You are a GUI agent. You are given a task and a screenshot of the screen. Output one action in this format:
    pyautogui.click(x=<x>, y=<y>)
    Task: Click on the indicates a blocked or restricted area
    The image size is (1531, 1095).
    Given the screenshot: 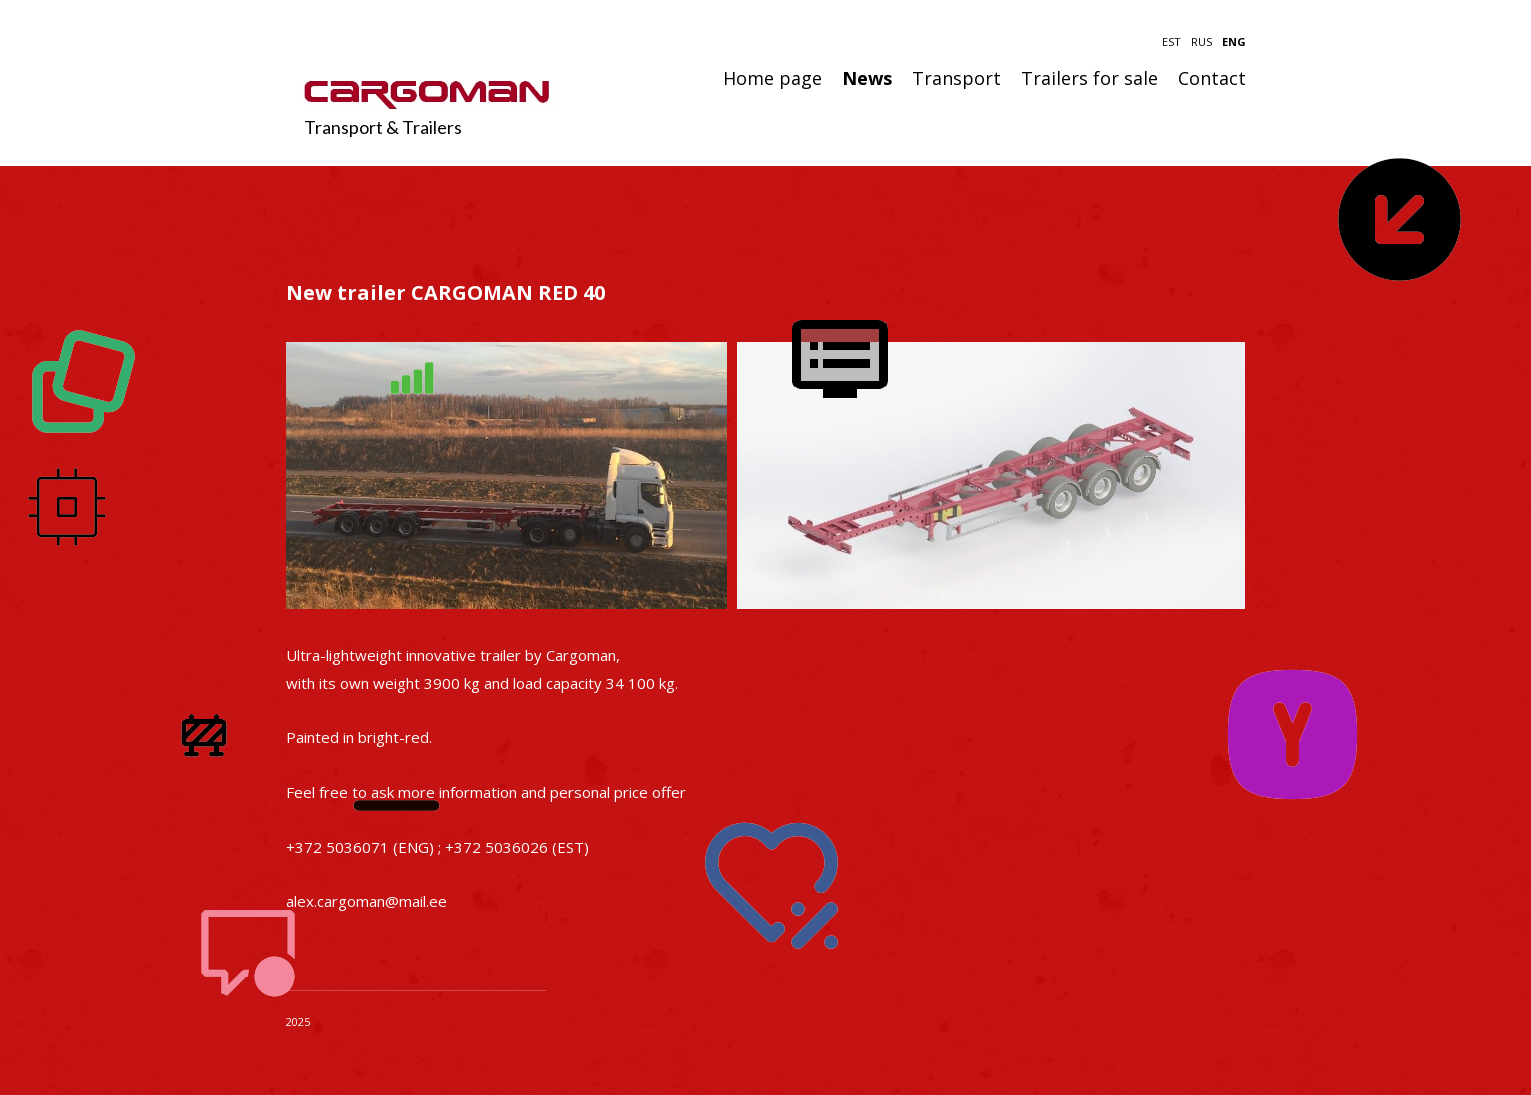 What is the action you would take?
    pyautogui.click(x=204, y=734)
    